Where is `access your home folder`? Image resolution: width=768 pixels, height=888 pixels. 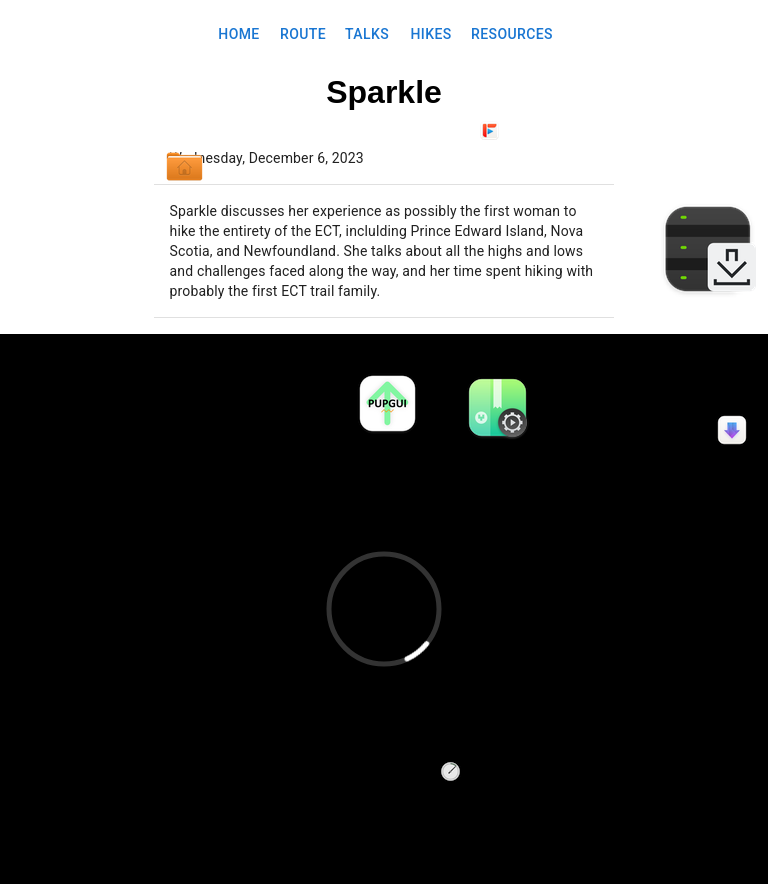 access your home folder is located at coordinates (184, 166).